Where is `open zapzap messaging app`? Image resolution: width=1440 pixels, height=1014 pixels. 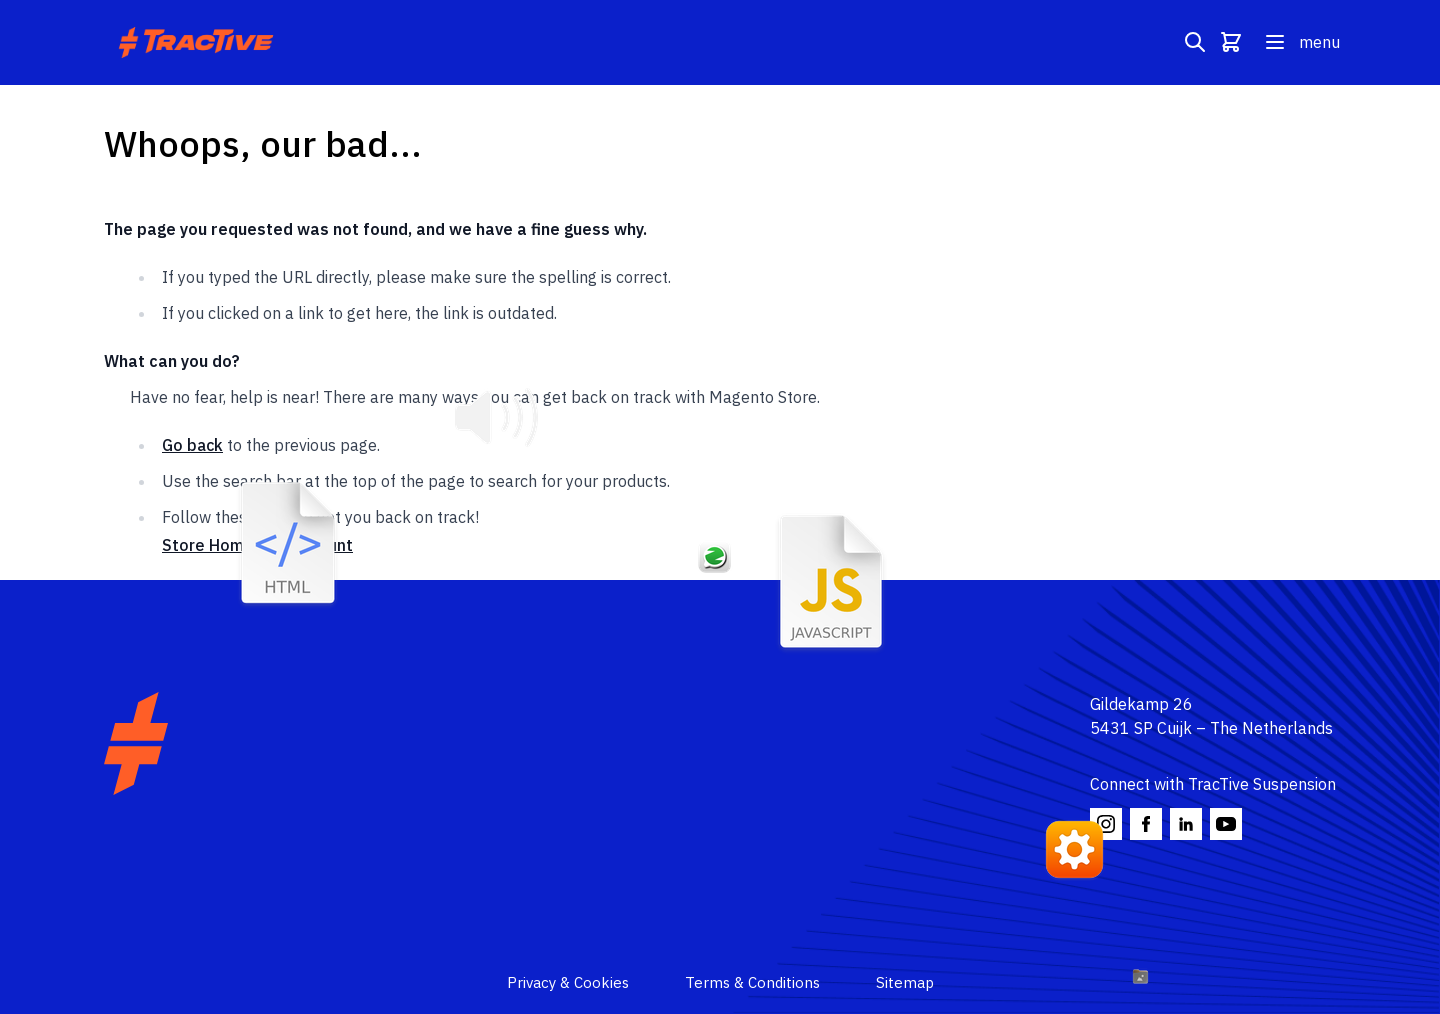 open zapzap messaging app is located at coordinates (716, 555).